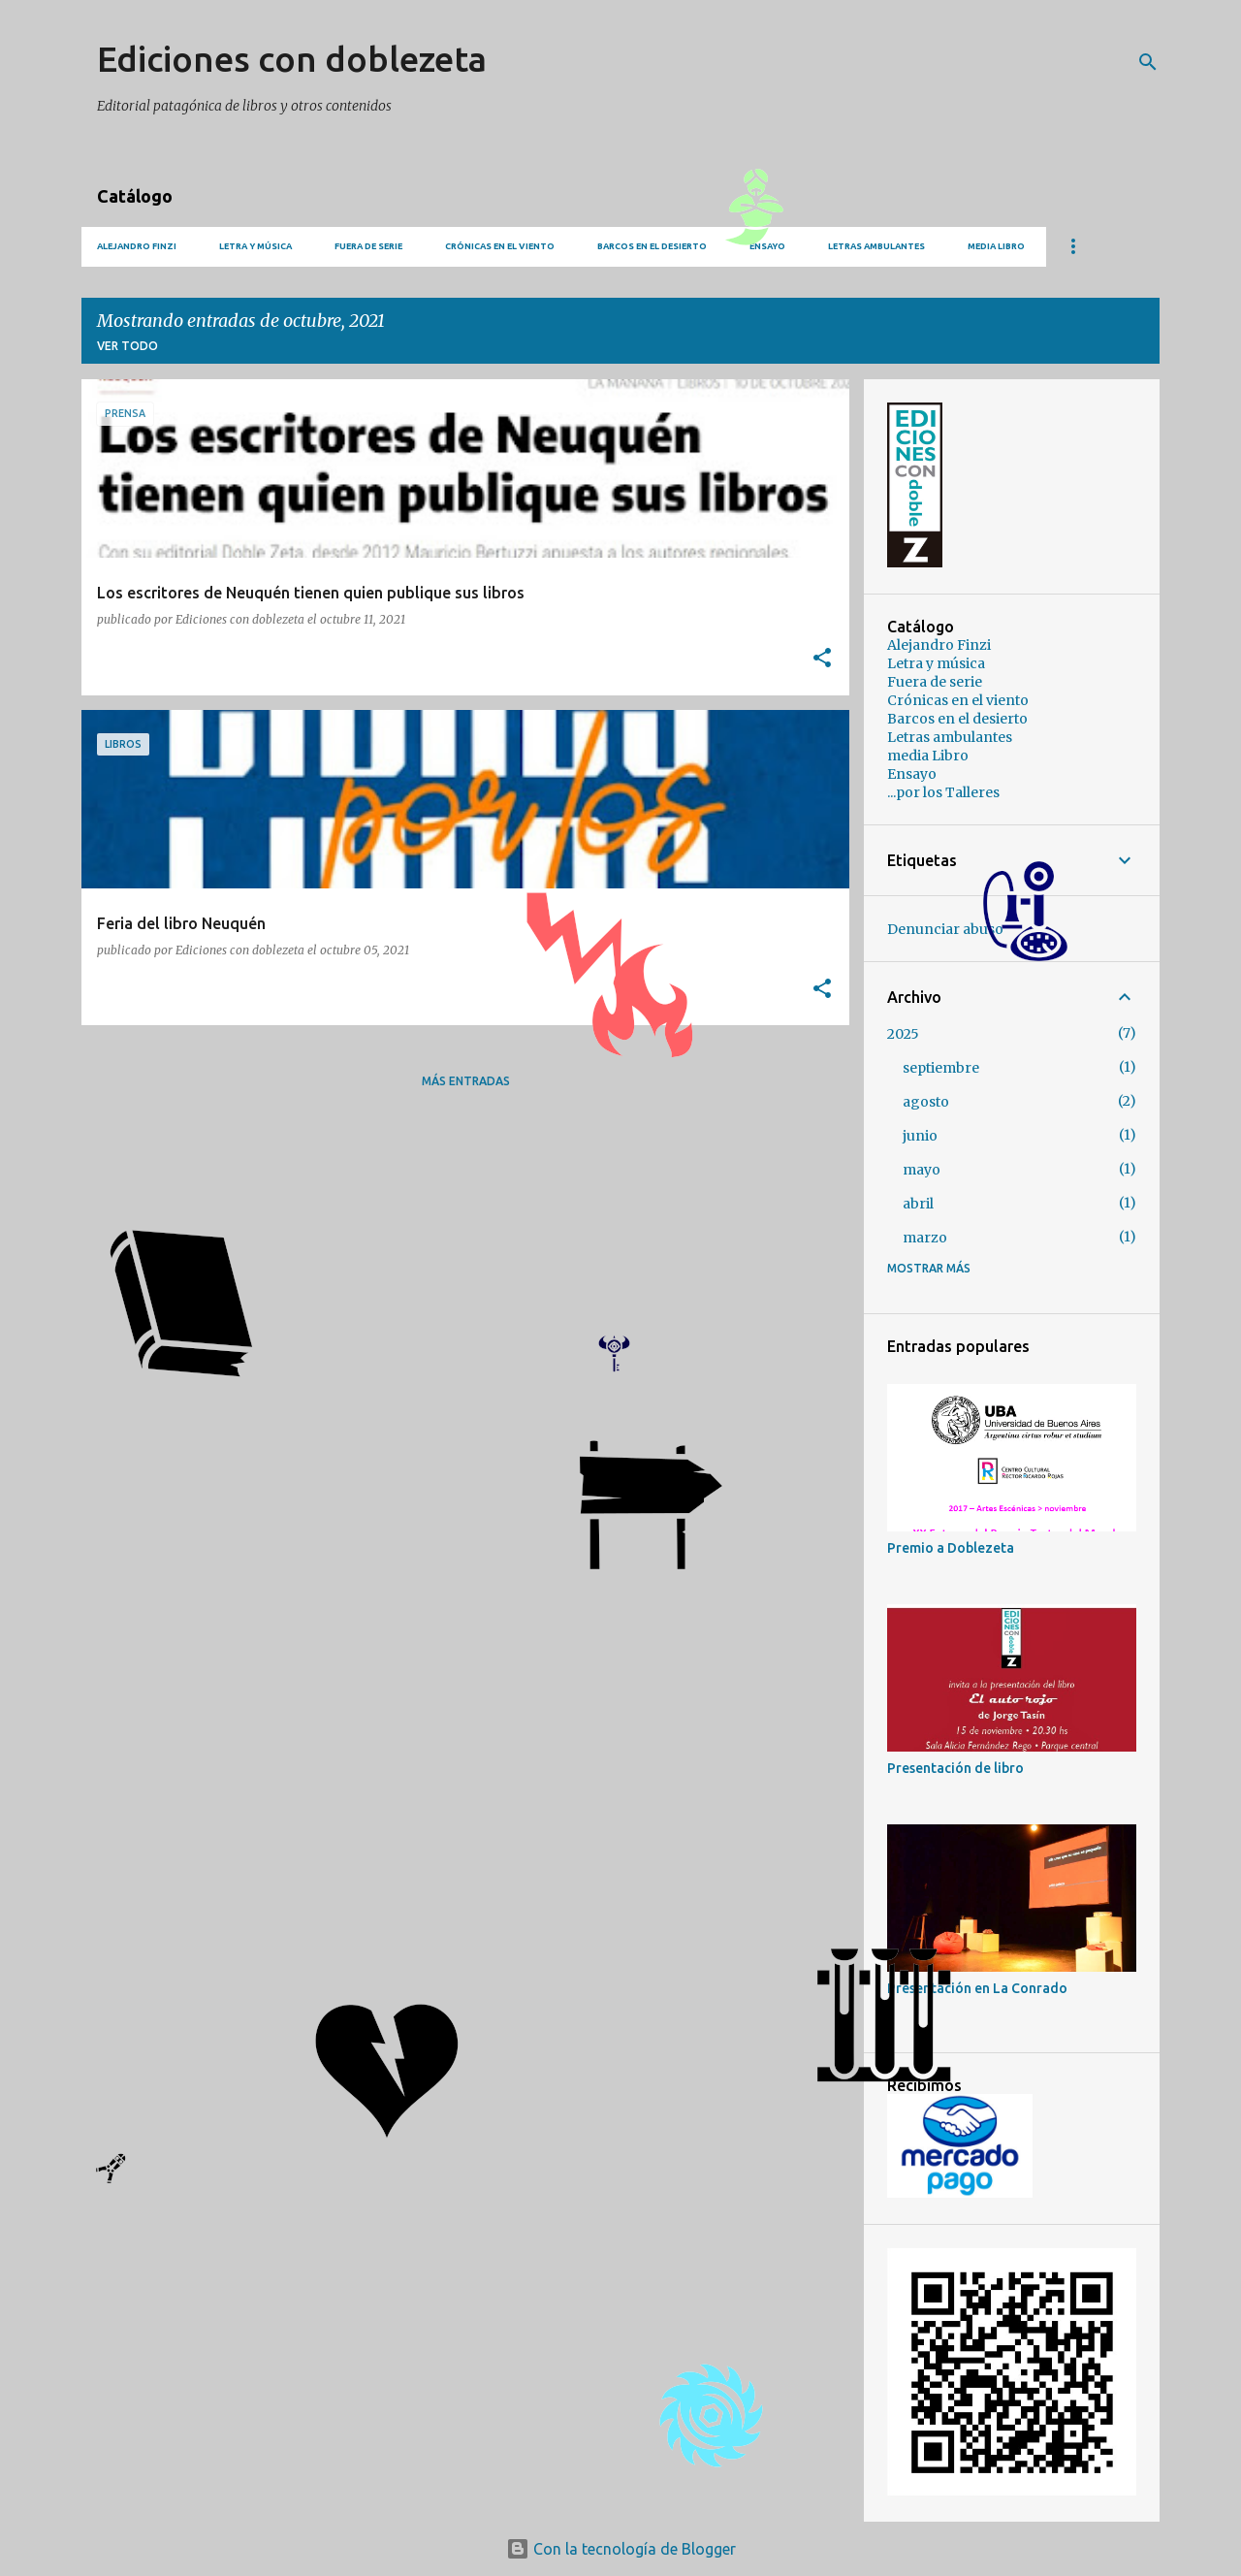  Describe the element at coordinates (711, 2414) in the screenshot. I see `indicates a sawblade or cutting tool in a game interface` at that location.